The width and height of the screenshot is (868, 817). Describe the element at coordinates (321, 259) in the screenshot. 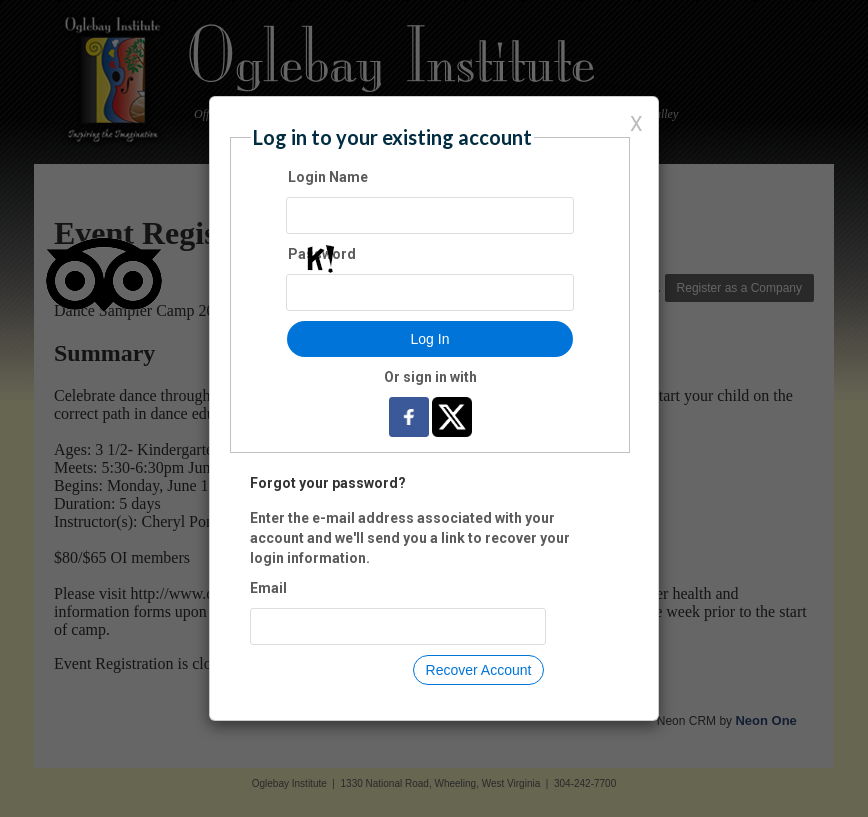

I see `open Kahoot! app` at that location.